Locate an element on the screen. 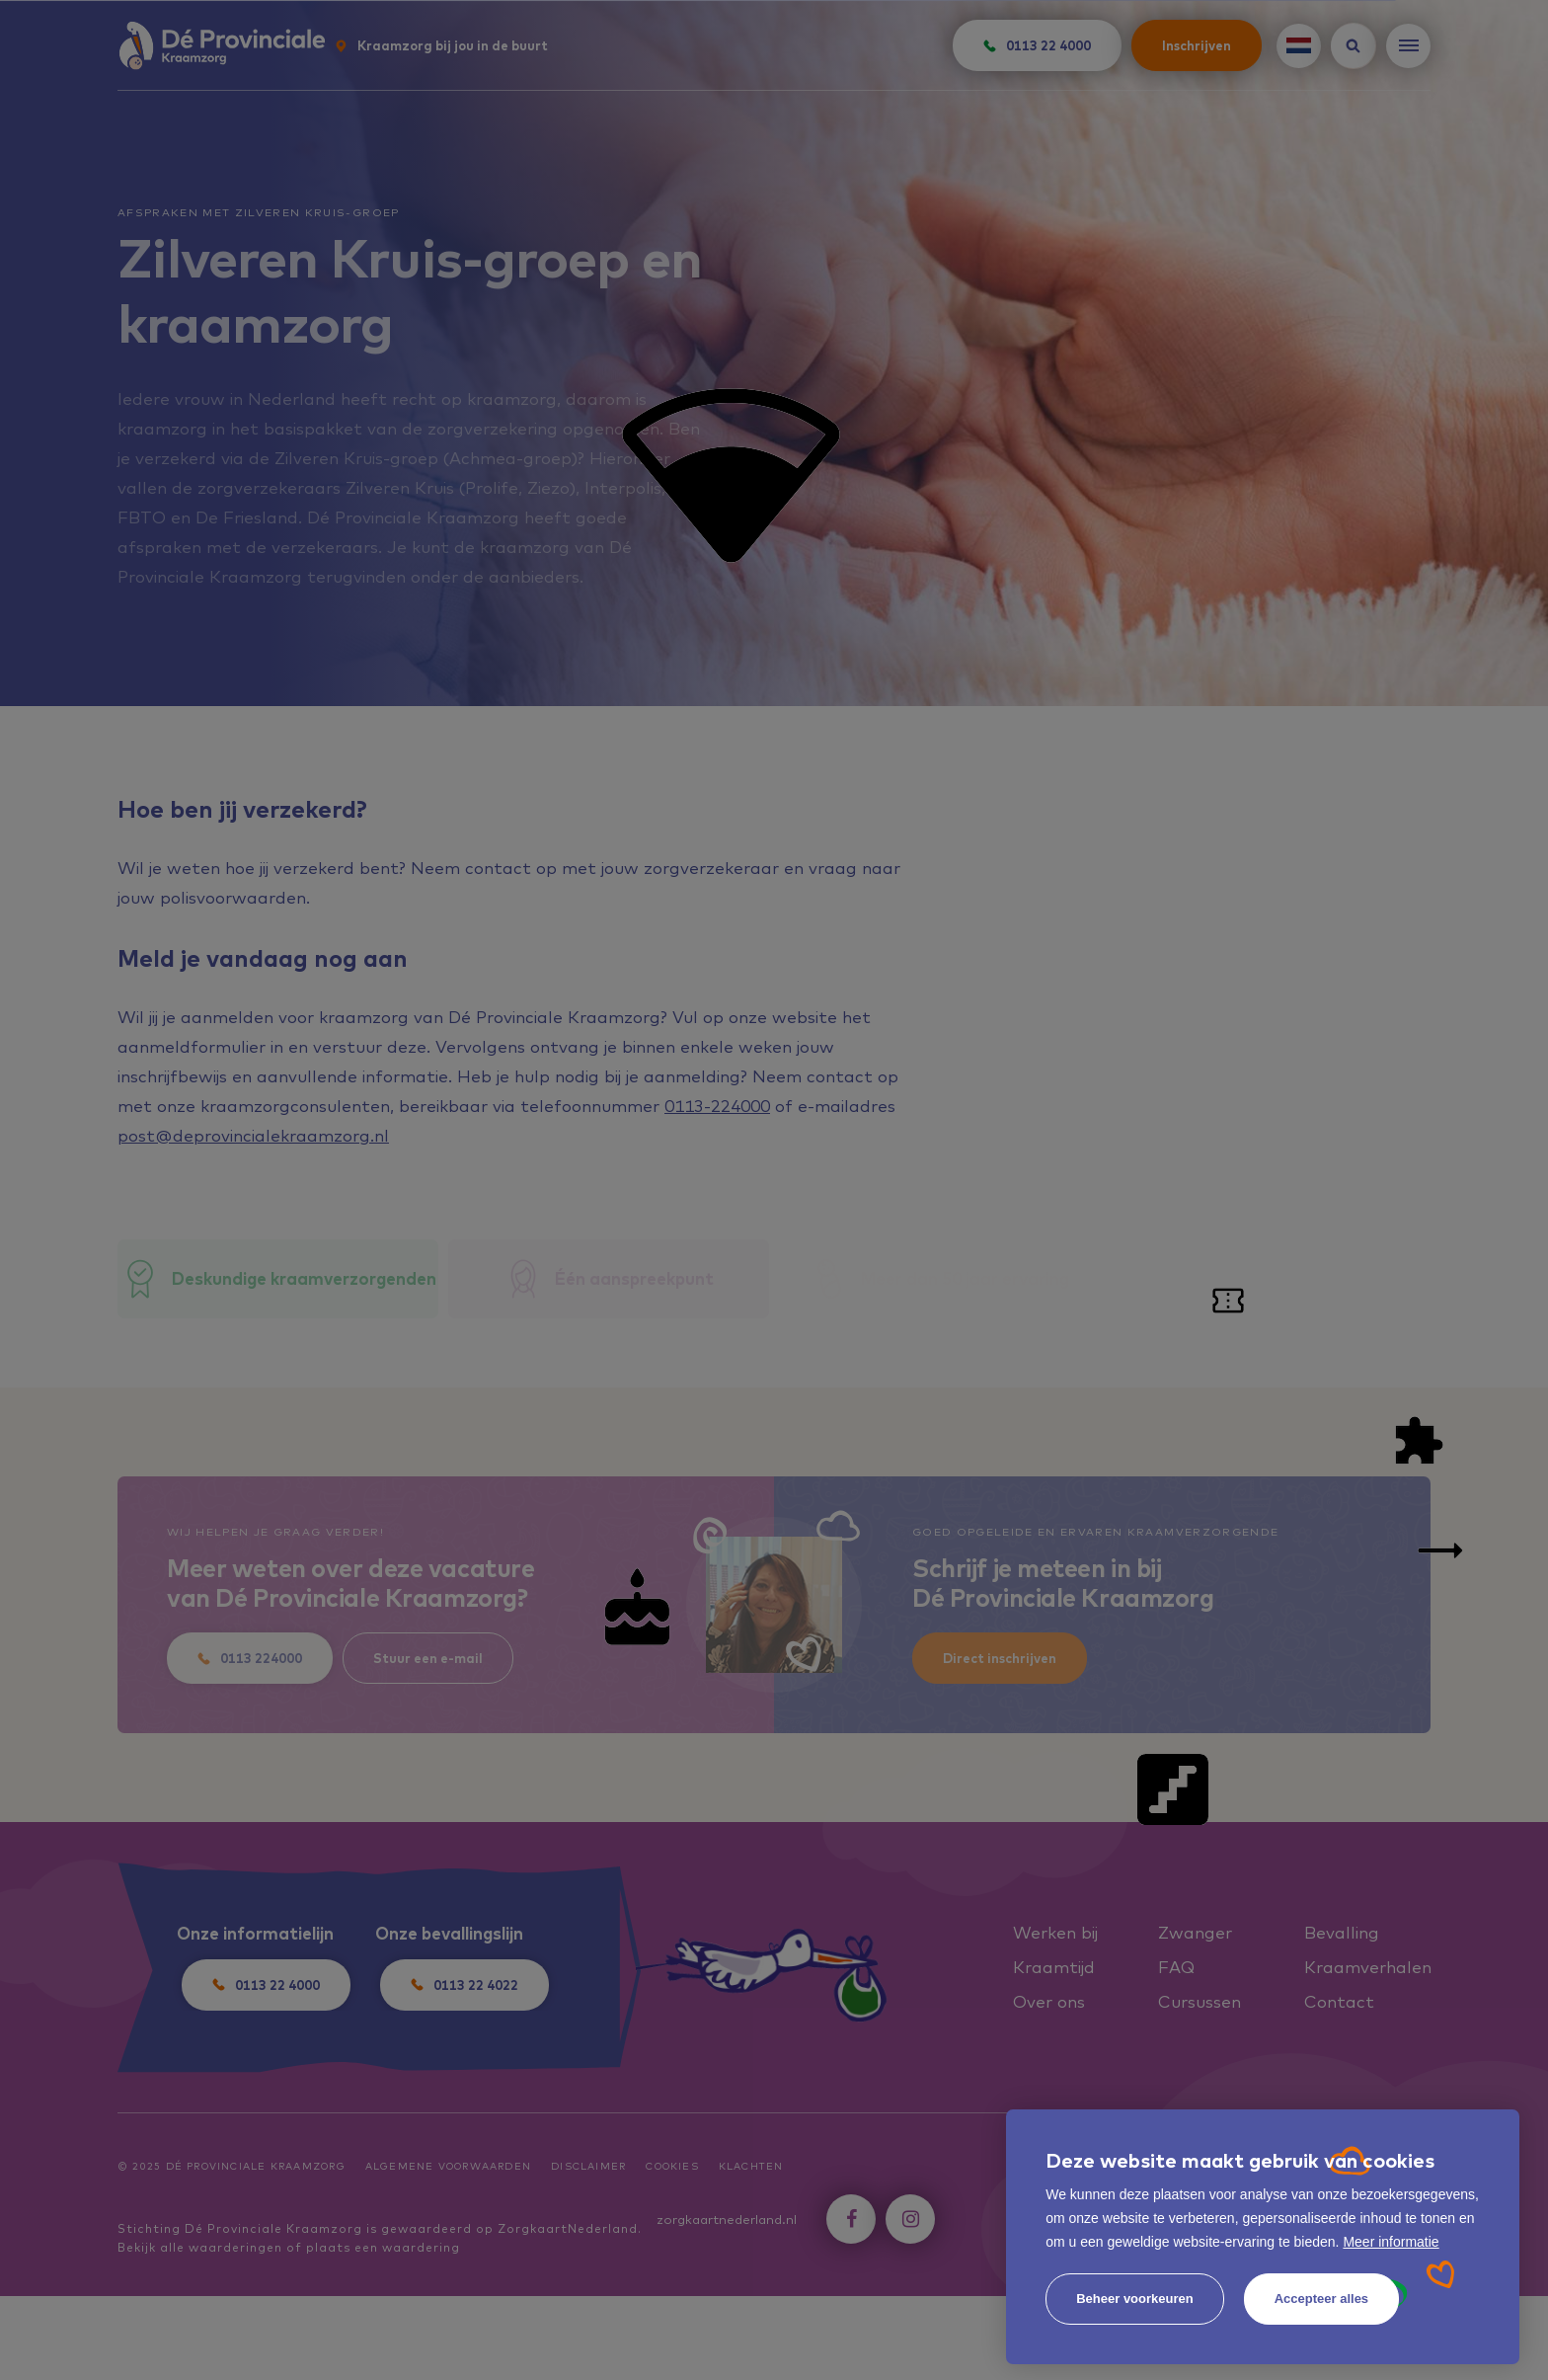 The image size is (1548, 2380). indicates moderate wifi signal strength is located at coordinates (731, 475).